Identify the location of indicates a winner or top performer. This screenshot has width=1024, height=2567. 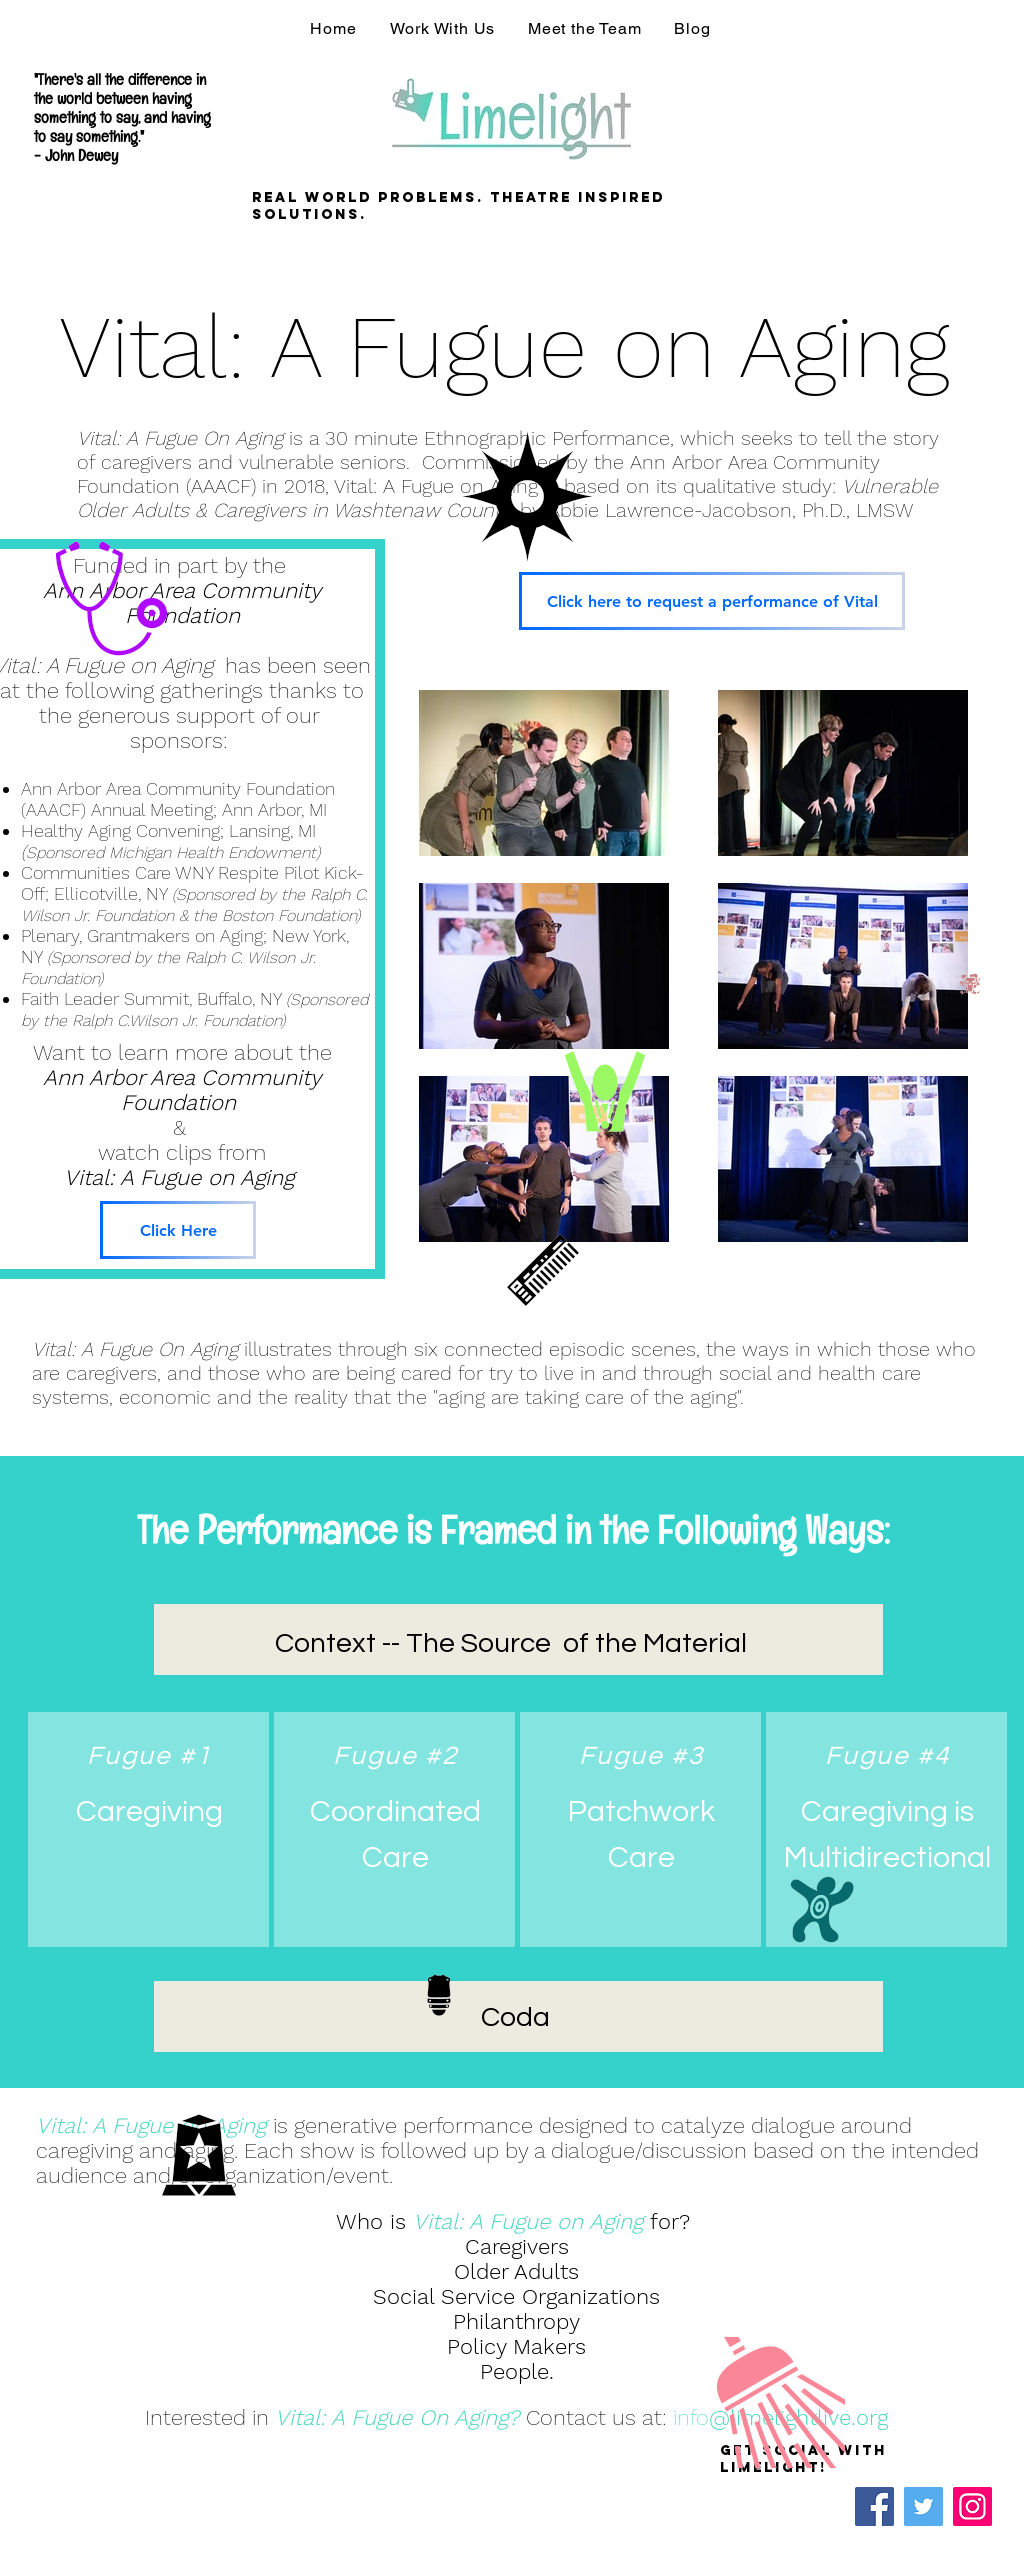
(605, 1091).